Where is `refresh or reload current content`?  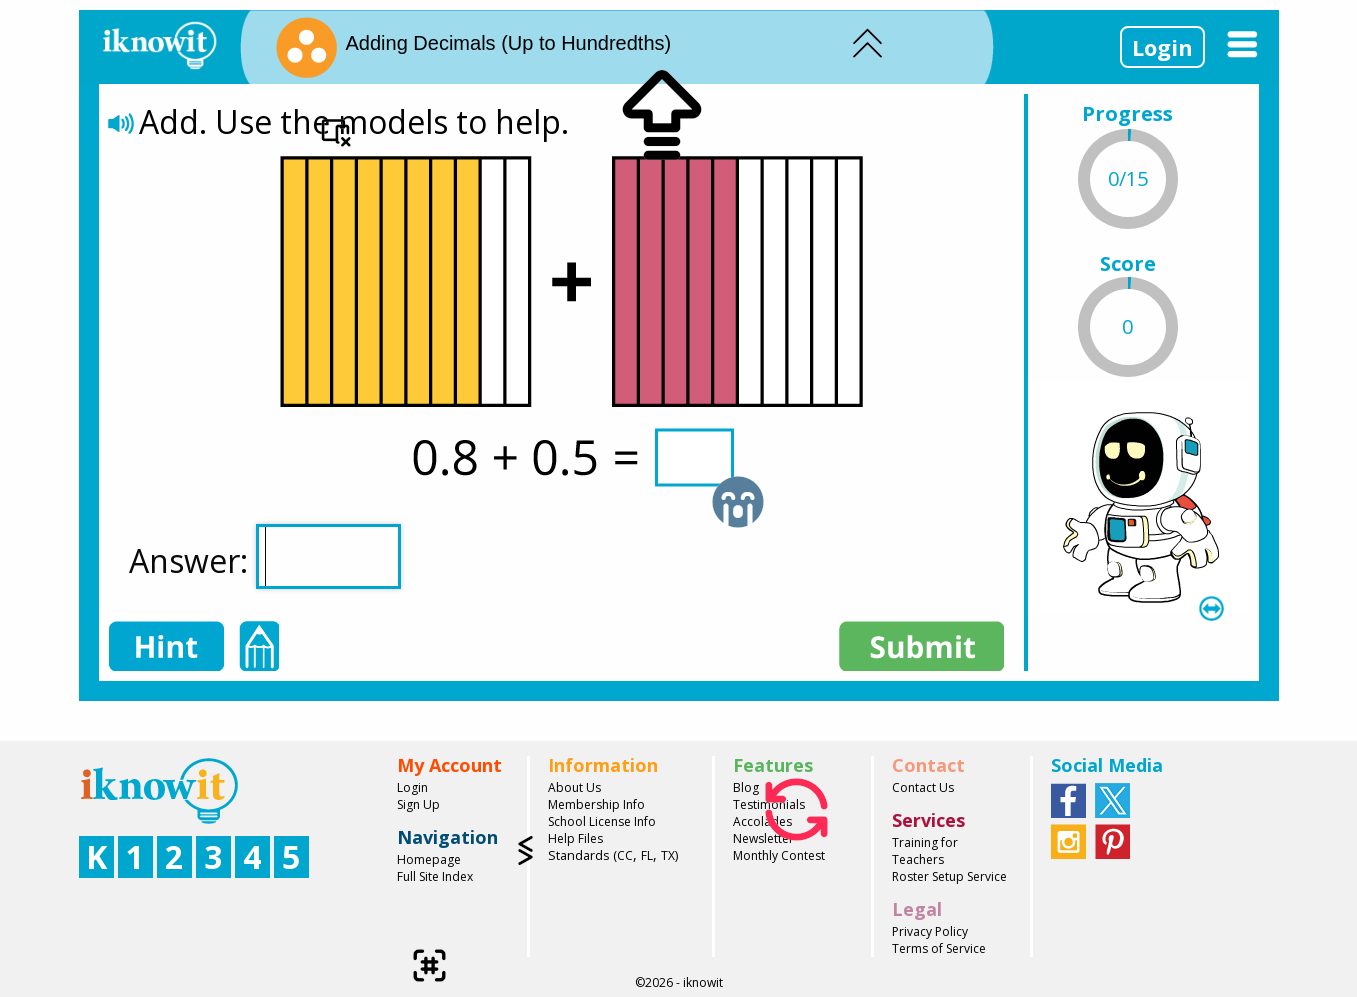
refresh or reload current content is located at coordinates (796, 809).